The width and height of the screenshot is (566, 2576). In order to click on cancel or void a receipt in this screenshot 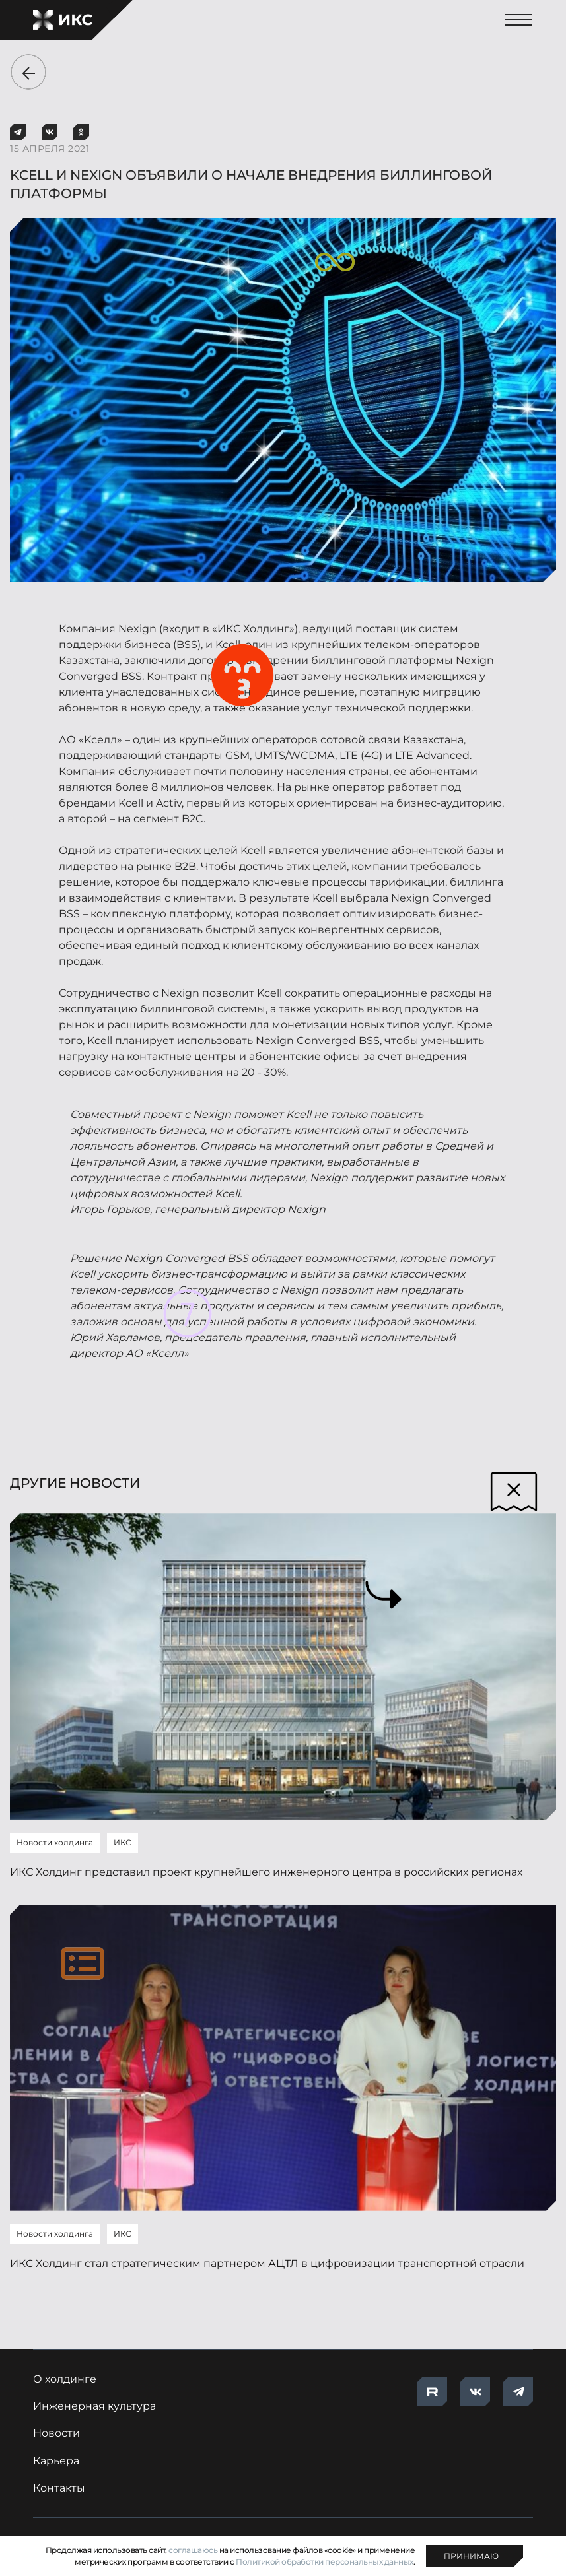, I will do `click(514, 1492)`.